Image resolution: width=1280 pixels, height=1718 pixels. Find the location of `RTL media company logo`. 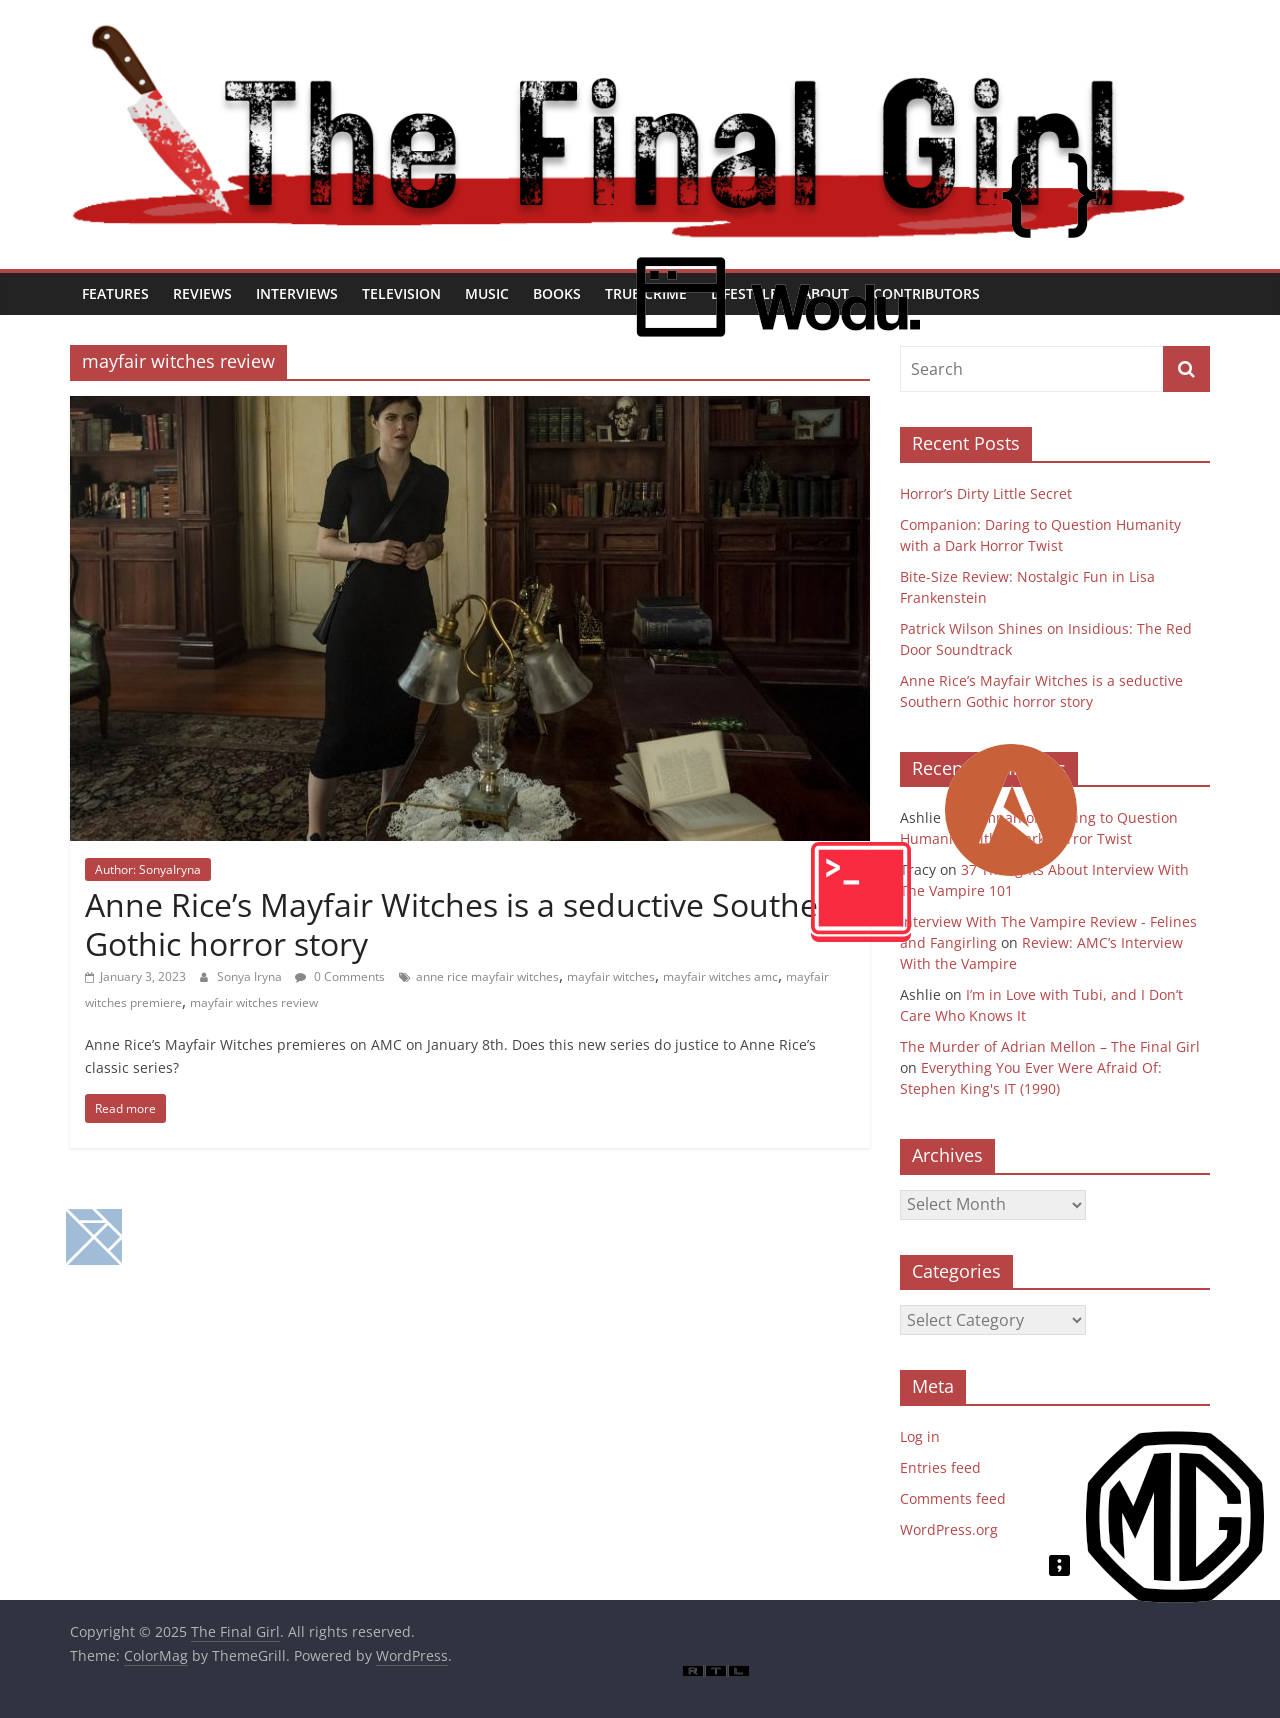

RTL media company logo is located at coordinates (716, 1671).